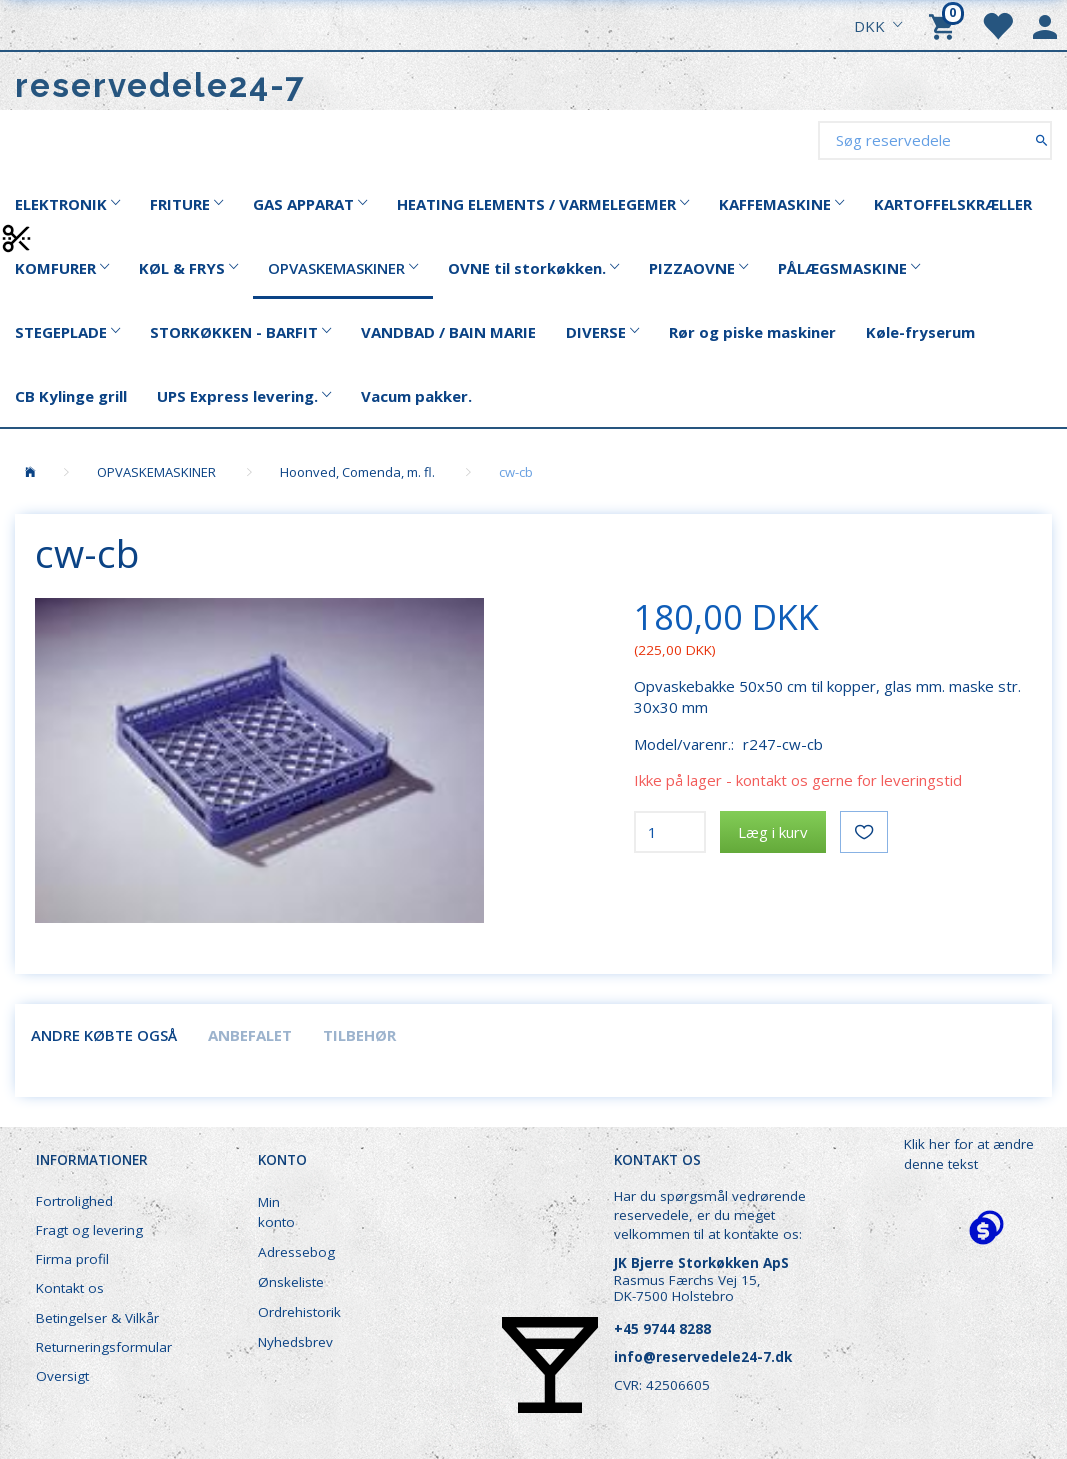 The height and width of the screenshot is (1459, 1067). Describe the element at coordinates (16, 238) in the screenshot. I see `cut selected content to clipboard` at that location.